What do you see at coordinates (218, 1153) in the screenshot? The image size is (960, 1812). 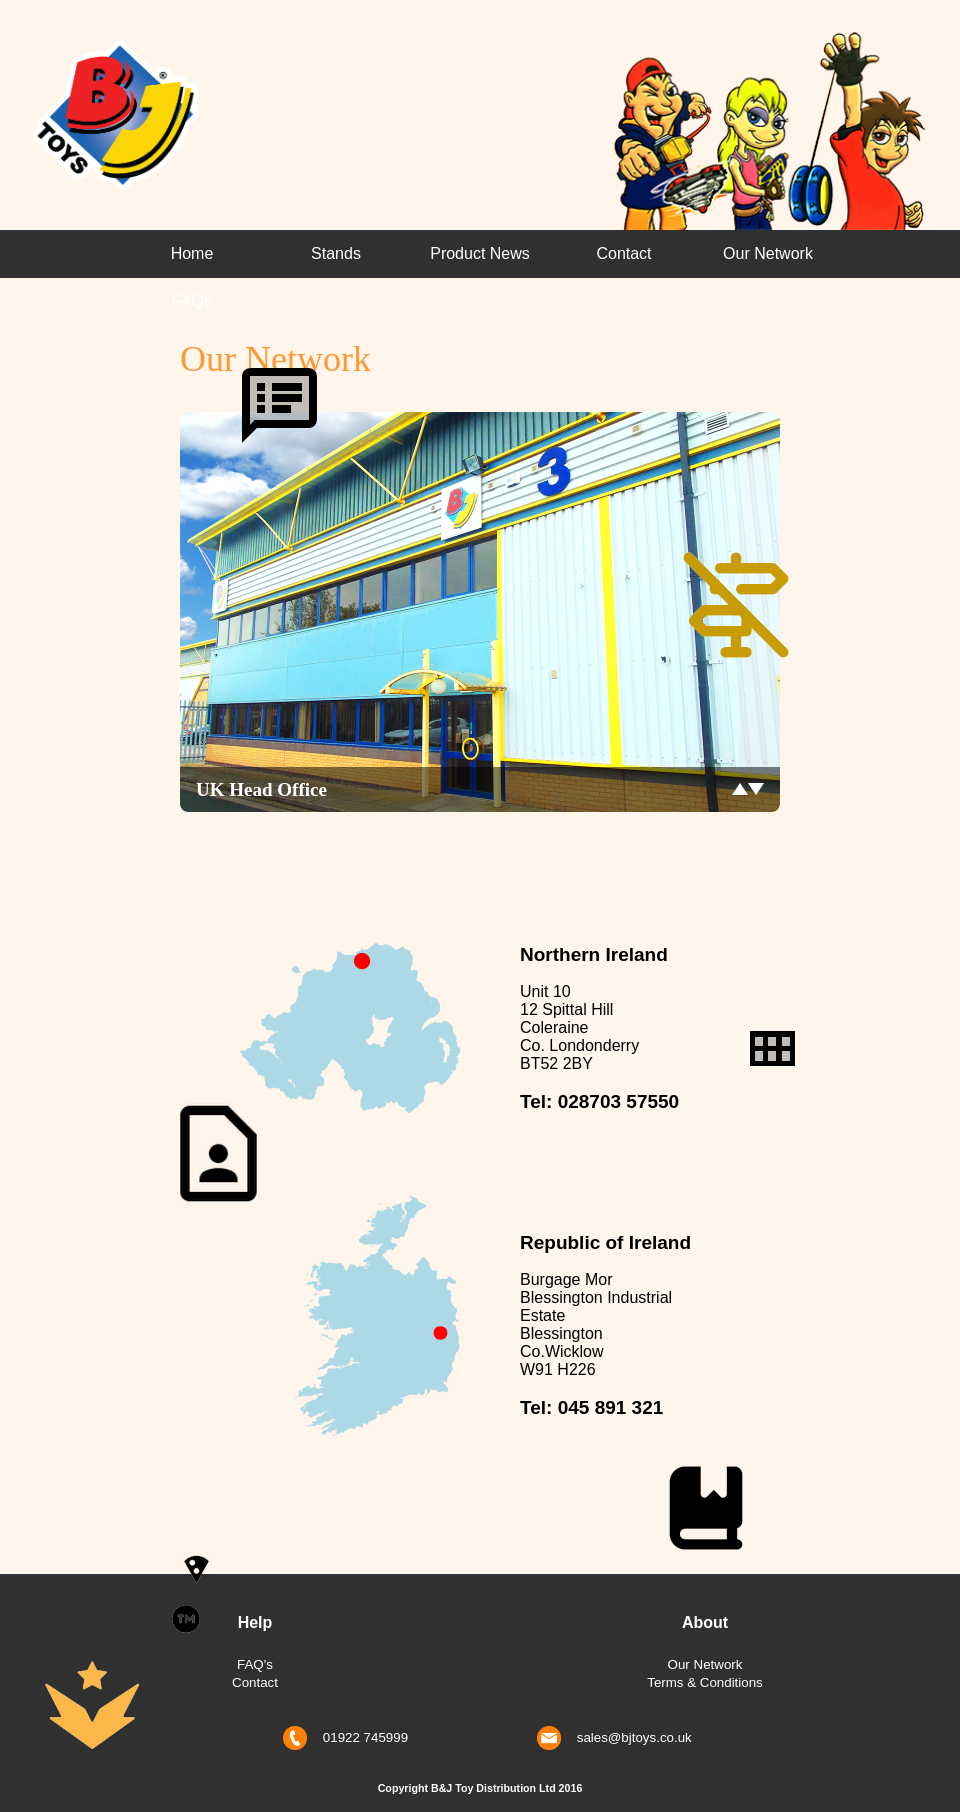 I see `view contact details` at bounding box center [218, 1153].